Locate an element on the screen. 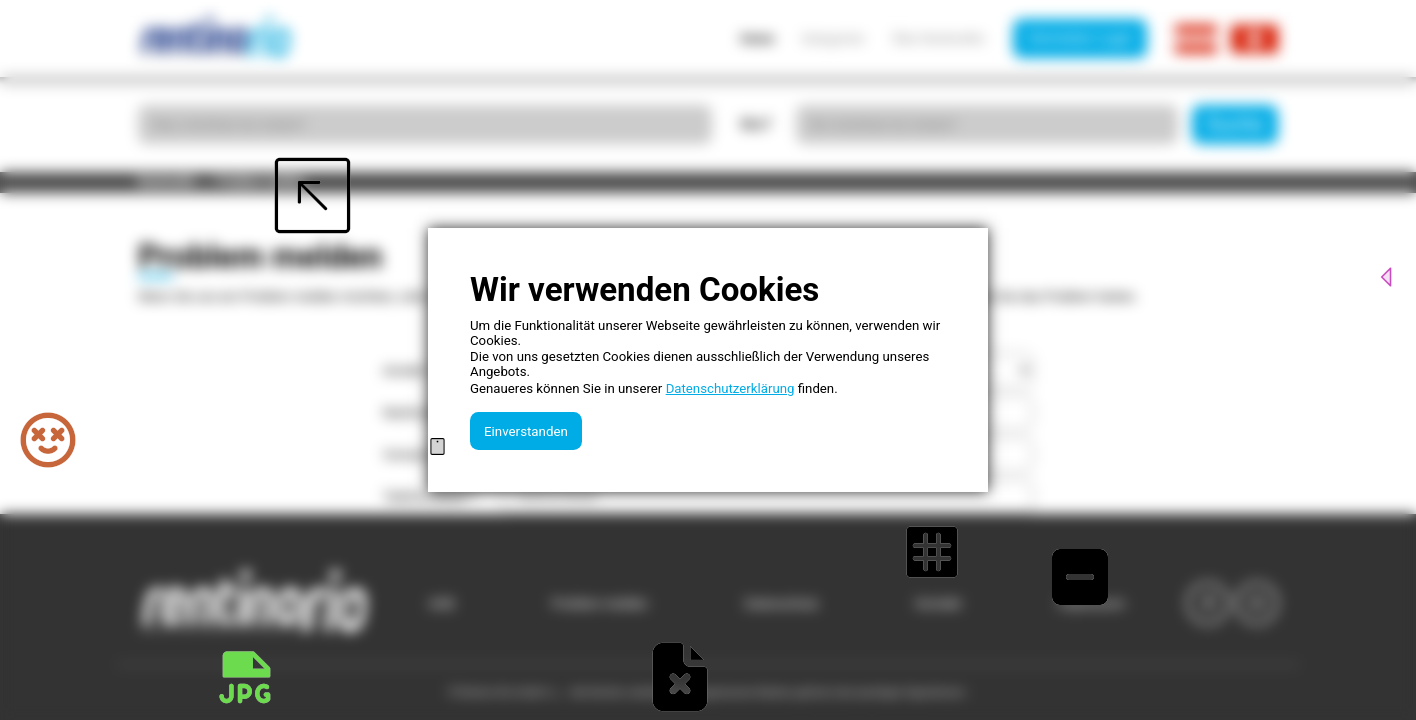 The image size is (1416, 720). view or open a JPG image file is located at coordinates (246, 679).